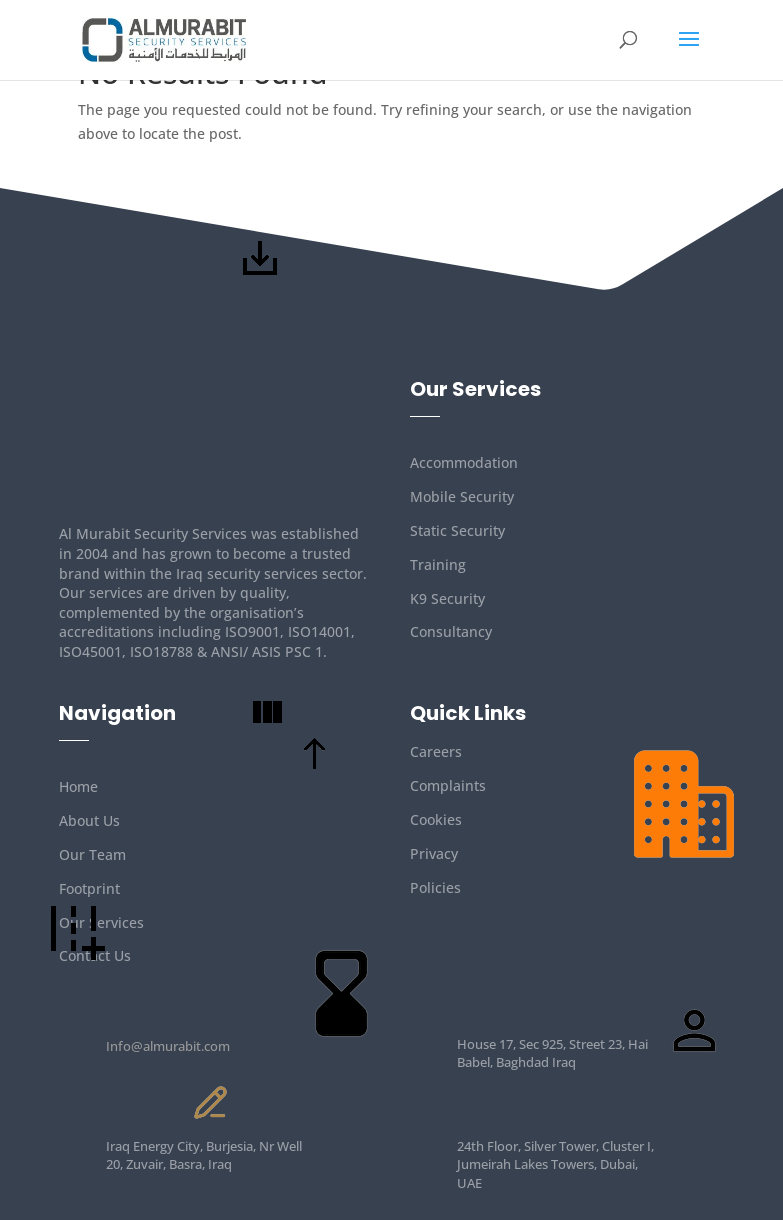  What do you see at coordinates (694, 1030) in the screenshot?
I see `view your profile` at bounding box center [694, 1030].